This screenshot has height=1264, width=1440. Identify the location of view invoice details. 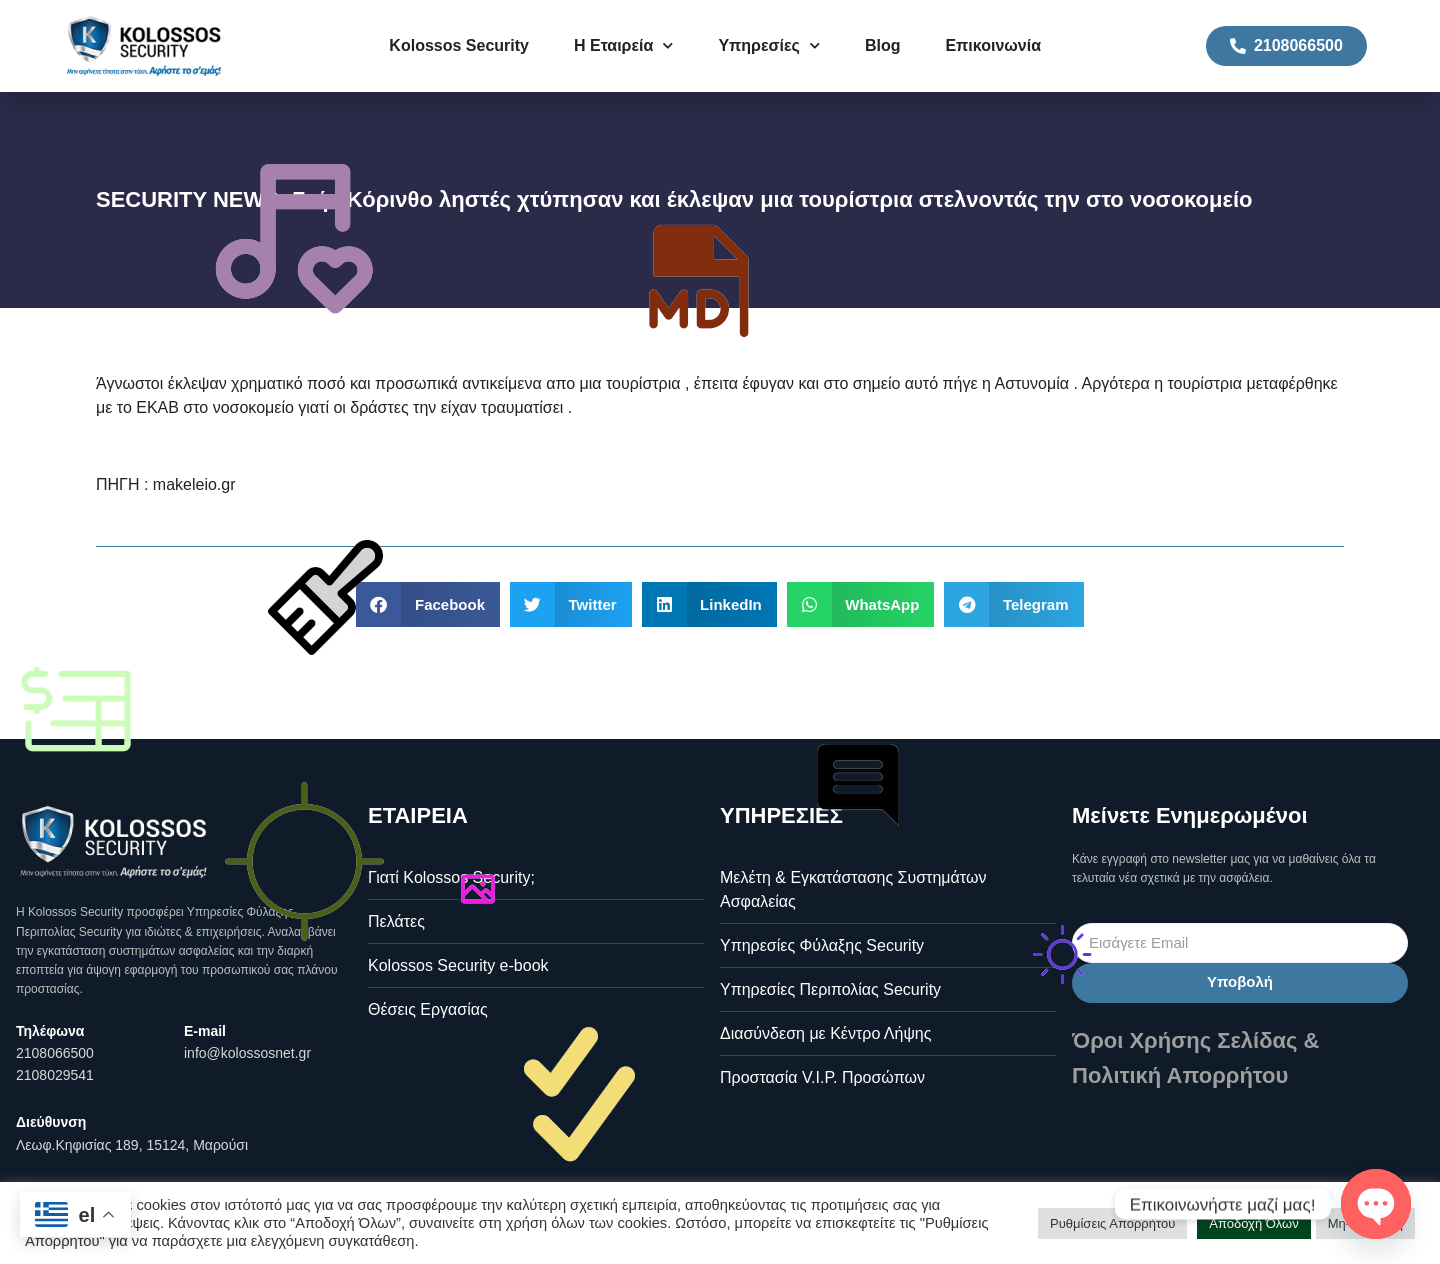
(78, 711).